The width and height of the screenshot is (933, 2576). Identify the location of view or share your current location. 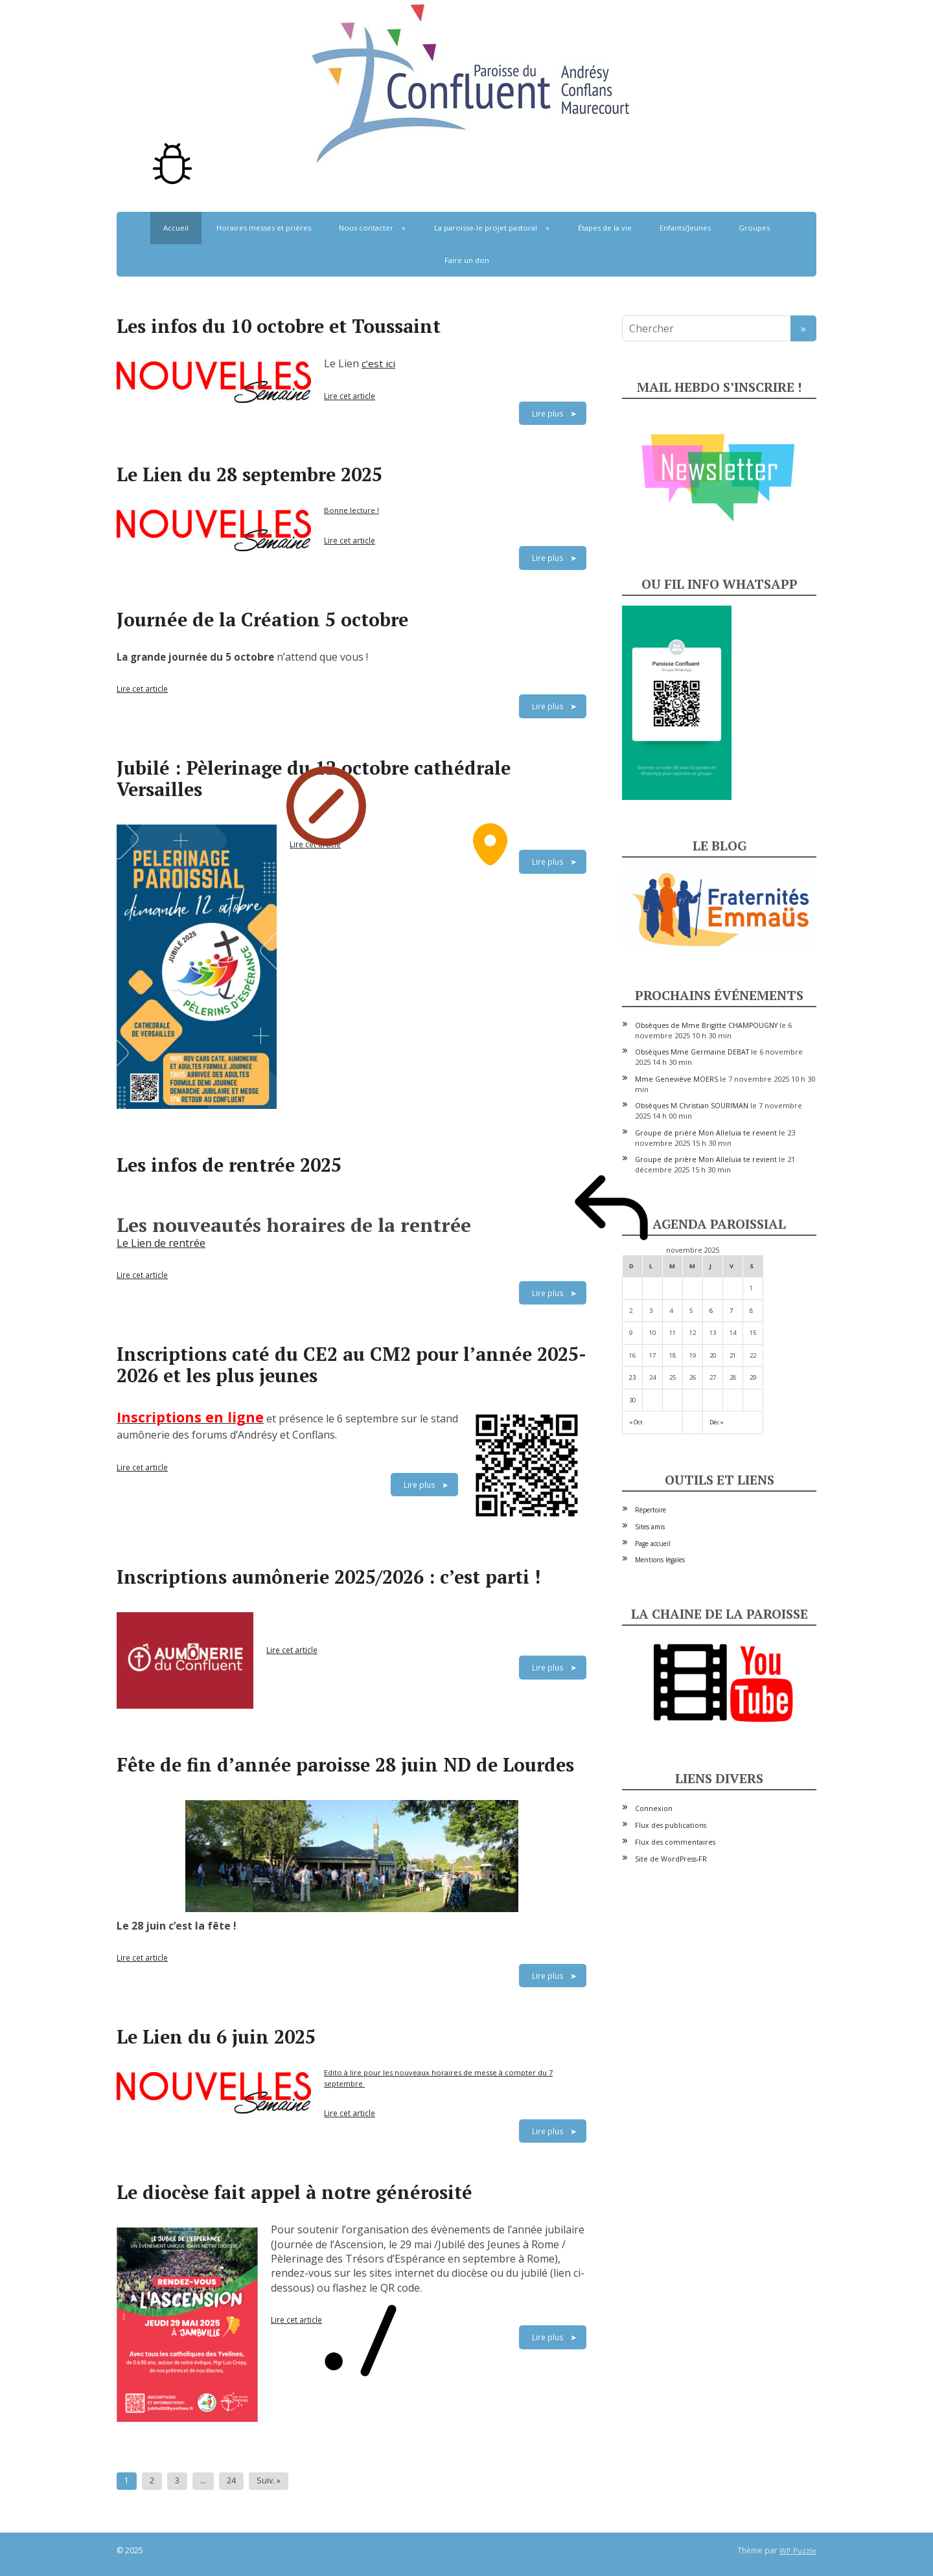
(490, 844).